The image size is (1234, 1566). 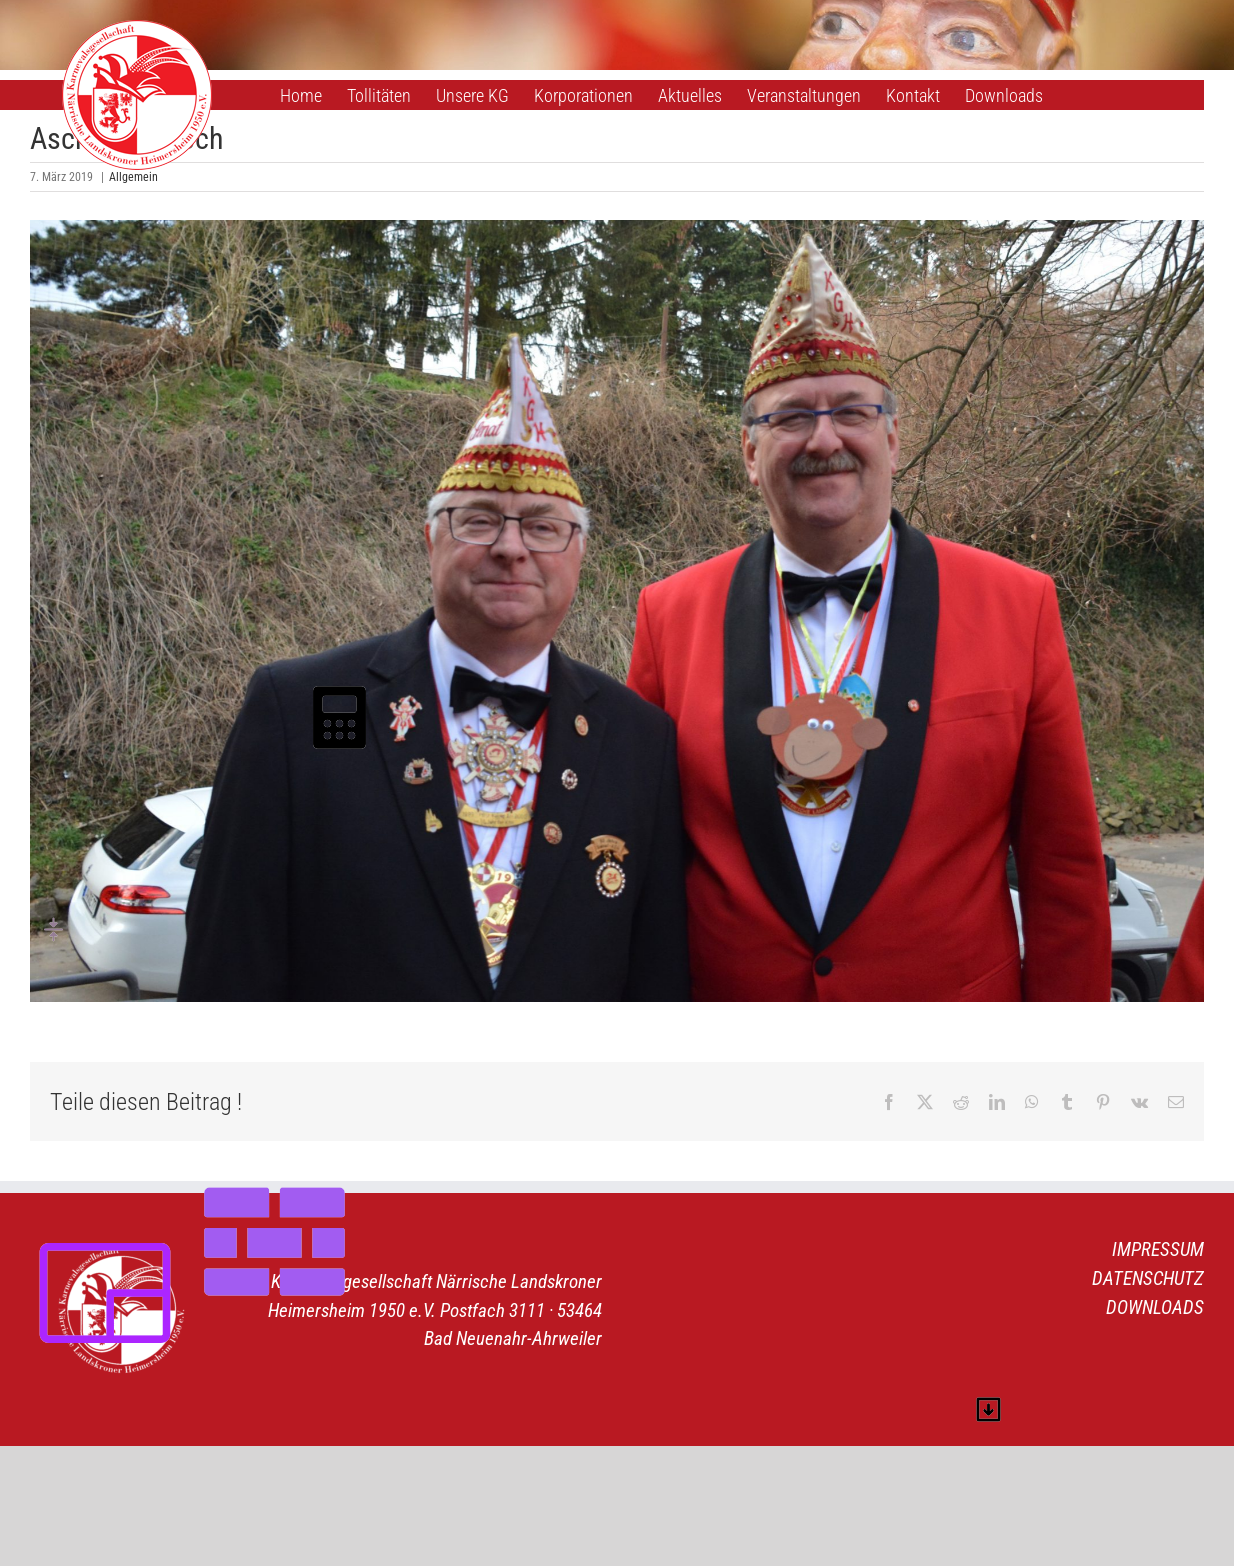 What do you see at coordinates (988, 1409) in the screenshot?
I see `download file or content` at bounding box center [988, 1409].